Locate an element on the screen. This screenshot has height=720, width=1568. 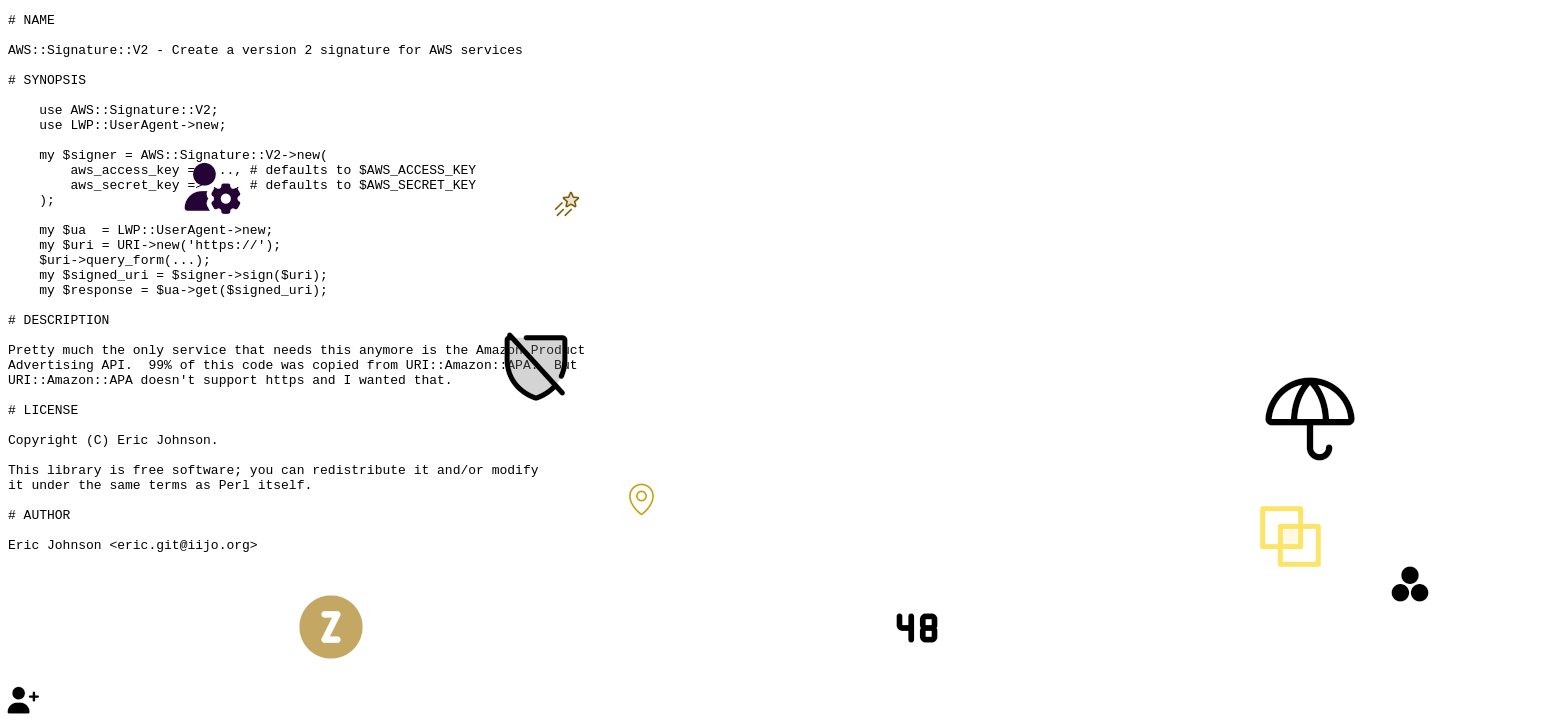
security or protection is disabled is located at coordinates (536, 364).